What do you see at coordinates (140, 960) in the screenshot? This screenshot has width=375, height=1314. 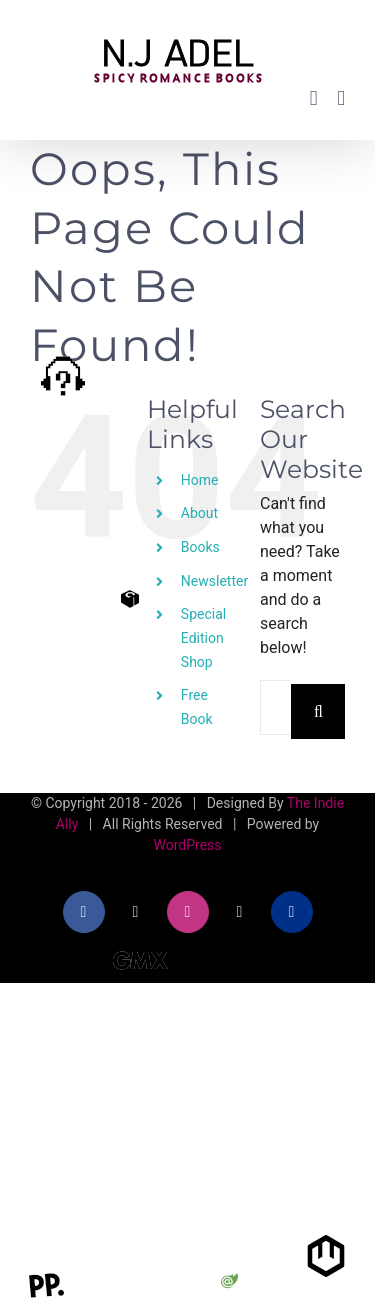 I see `open GMX email service` at bounding box center [140, 960].